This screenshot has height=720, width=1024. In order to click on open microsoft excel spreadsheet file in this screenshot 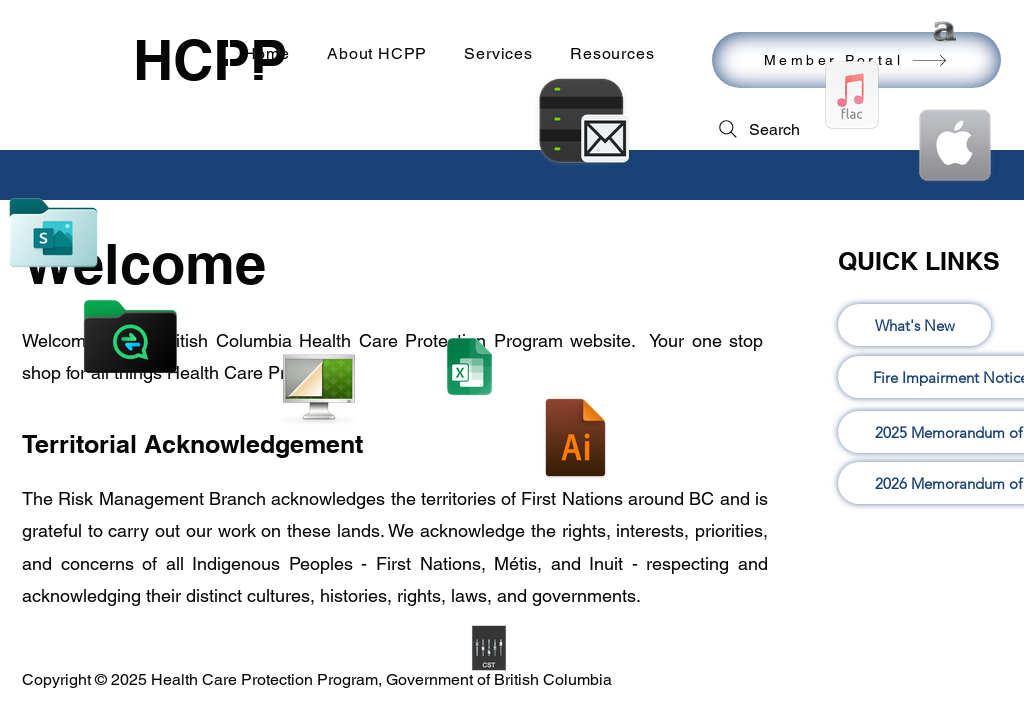, I will do `click(469, 366)`.